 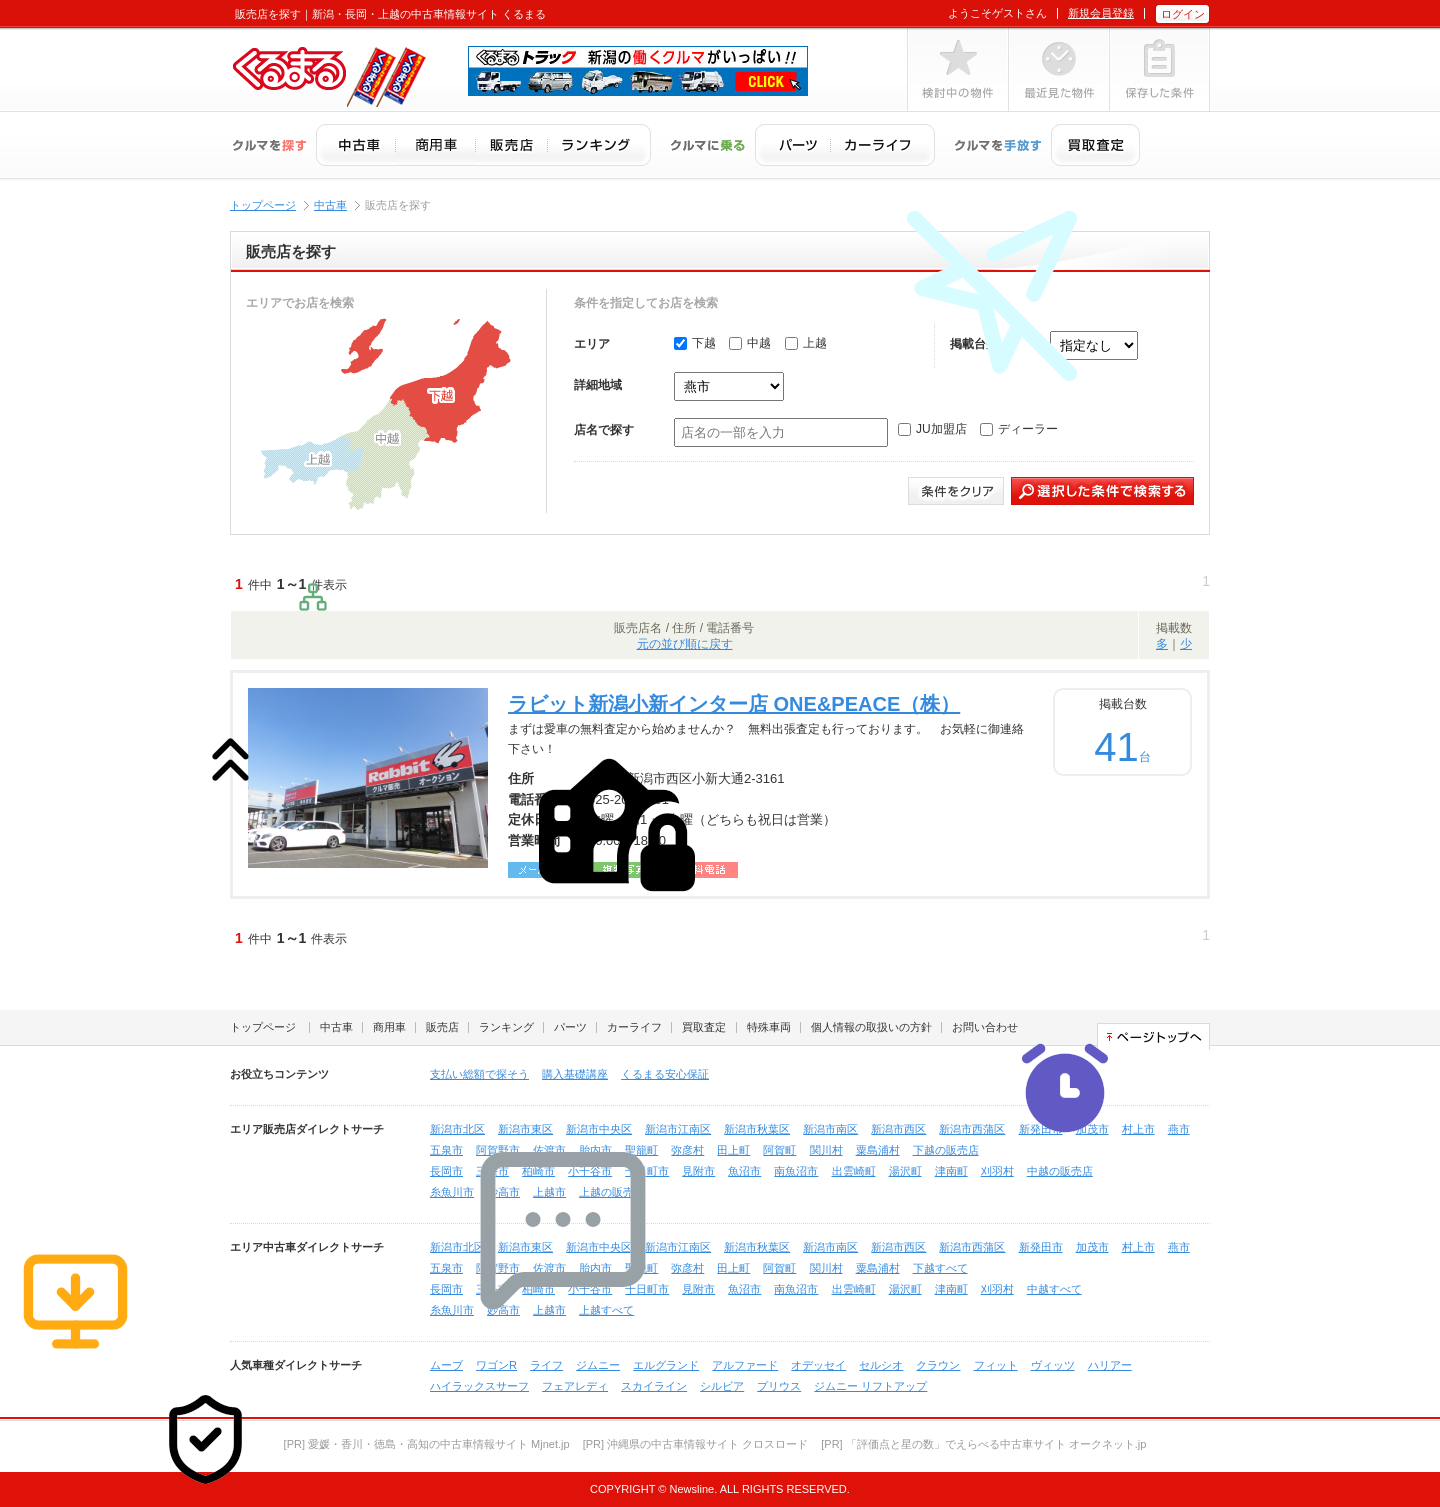 What do you see at coordinates (1065, 1088) in the screenshot?
I see `set or manage alarms` at bounding box center [1065, 1088].